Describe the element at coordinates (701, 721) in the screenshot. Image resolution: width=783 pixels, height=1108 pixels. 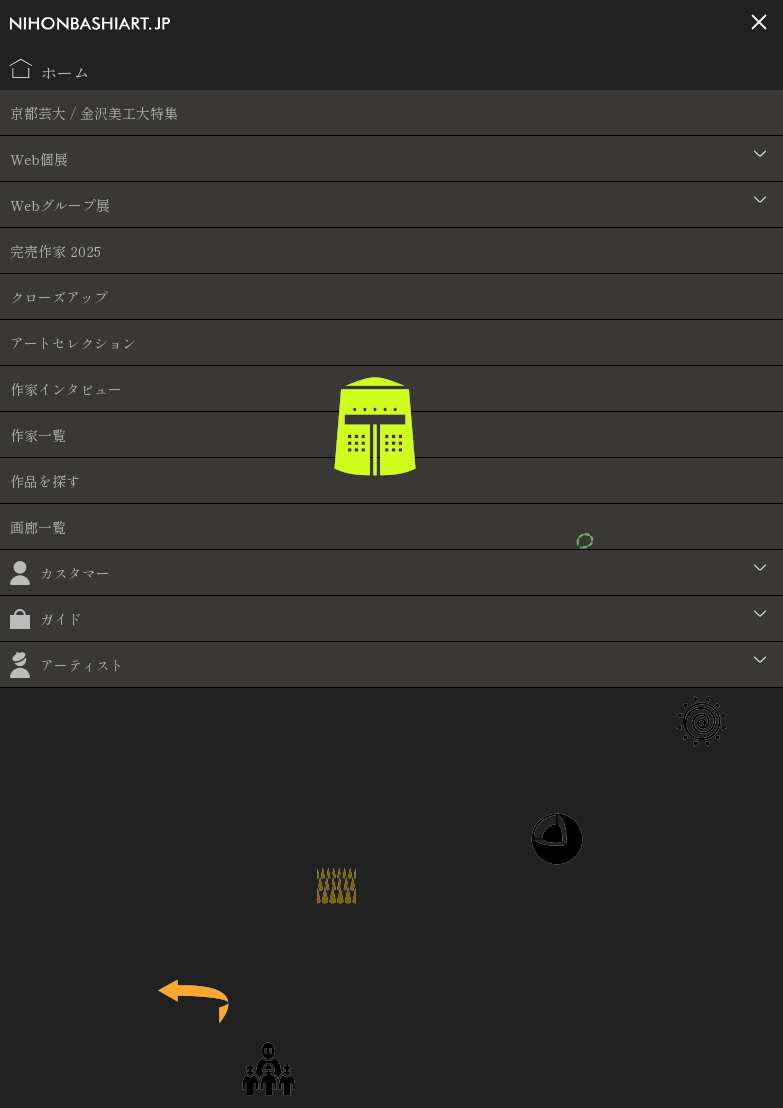
I see `ubisoft game launcher or storefront` at that location.